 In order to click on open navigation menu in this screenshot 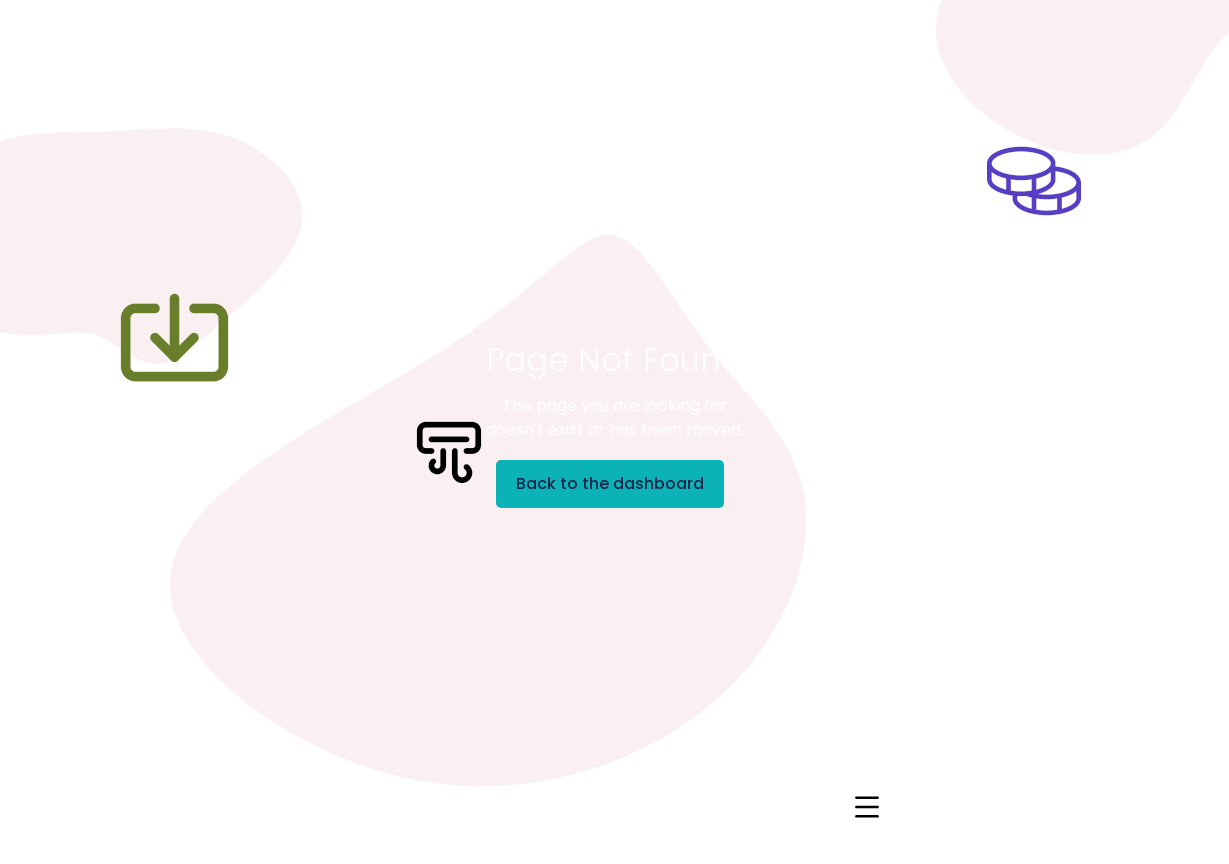, I will do `click(867, 807)`.